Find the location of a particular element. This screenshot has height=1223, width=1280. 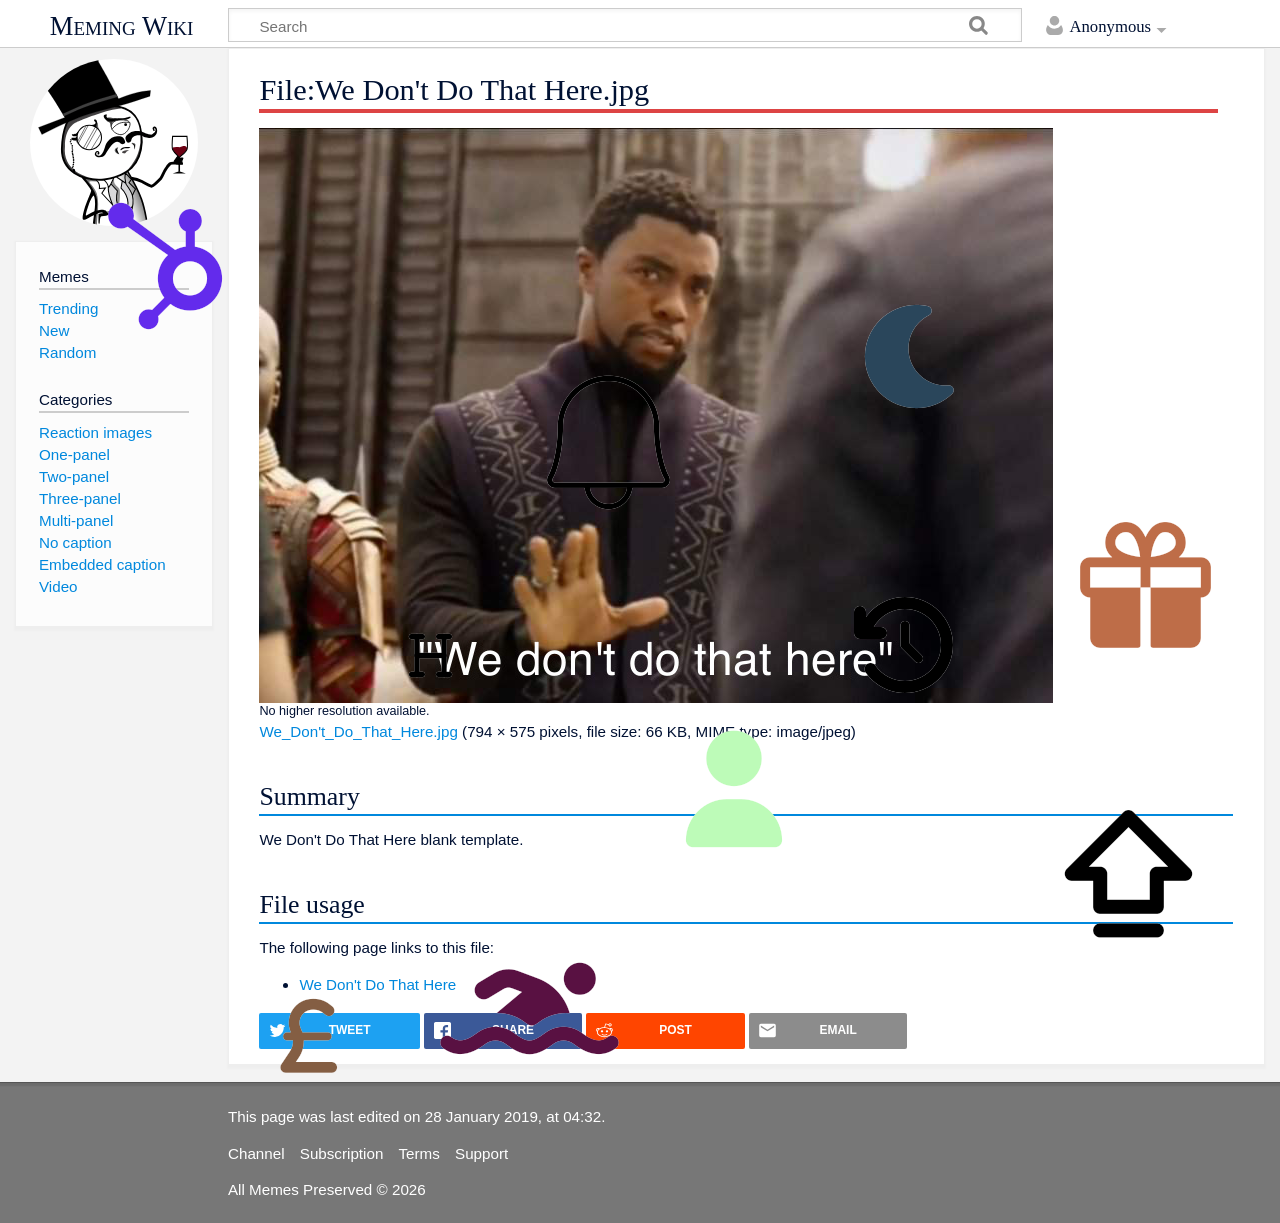

upload a file or content is located at coordinates (1128, 878).